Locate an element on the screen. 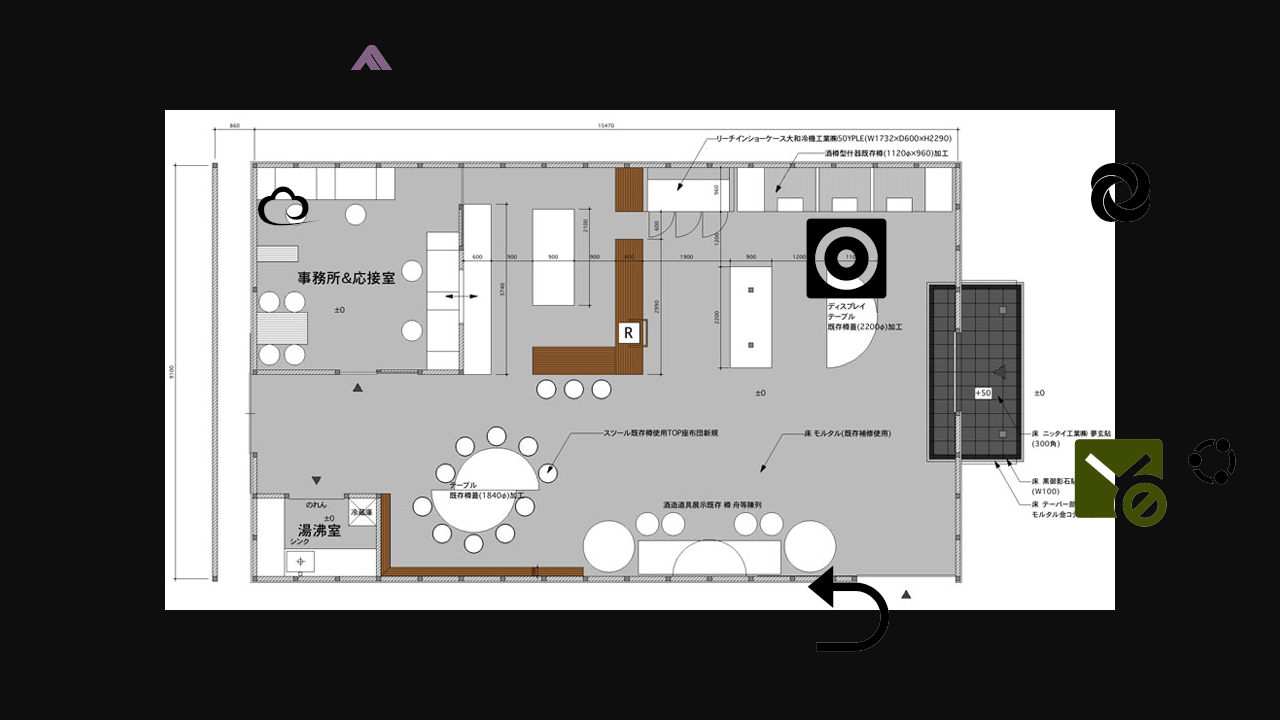 The image size is (1280, 720). ethers.js library branding or documentation link is located at coordinates (289, 206).